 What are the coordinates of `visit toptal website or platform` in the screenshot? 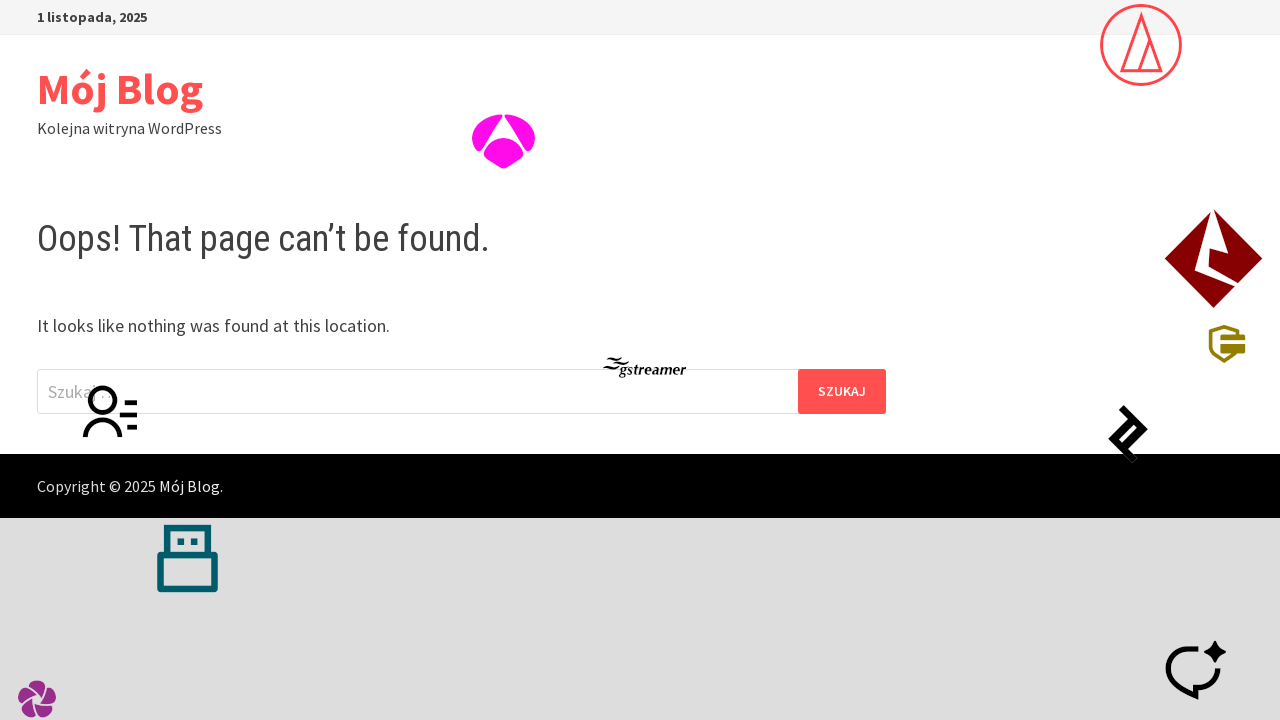 It's located at (1128, 434).